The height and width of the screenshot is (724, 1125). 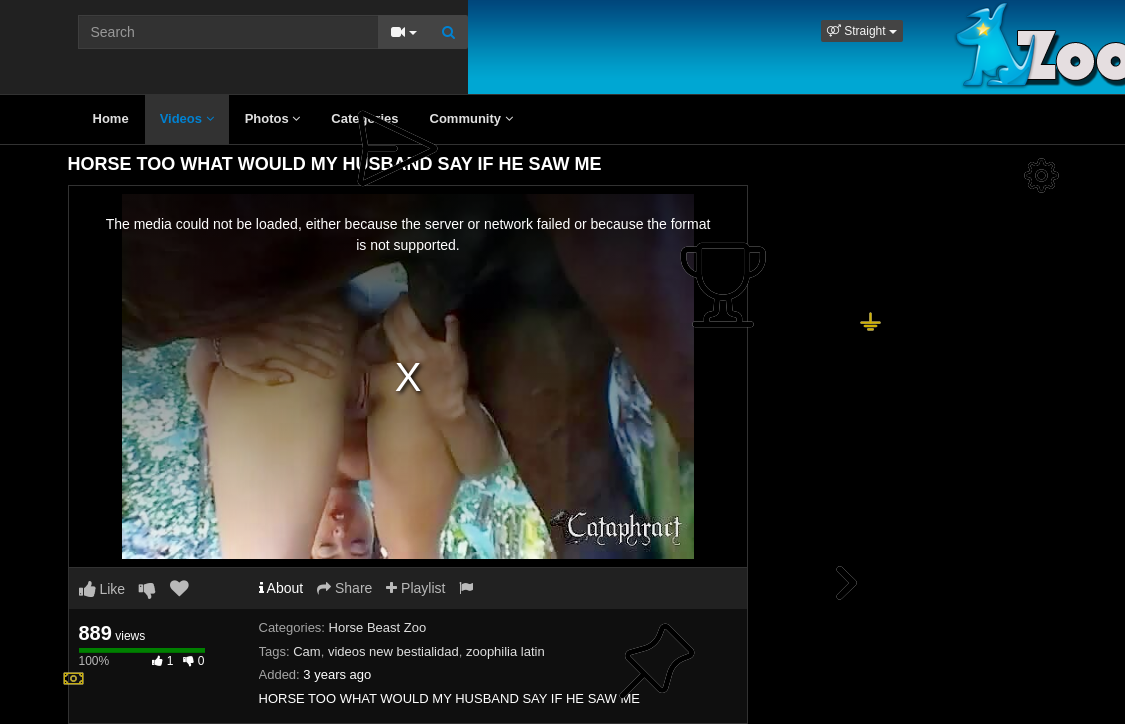 I want to click on navigate to the next item or page, so click(x=845, y=583).